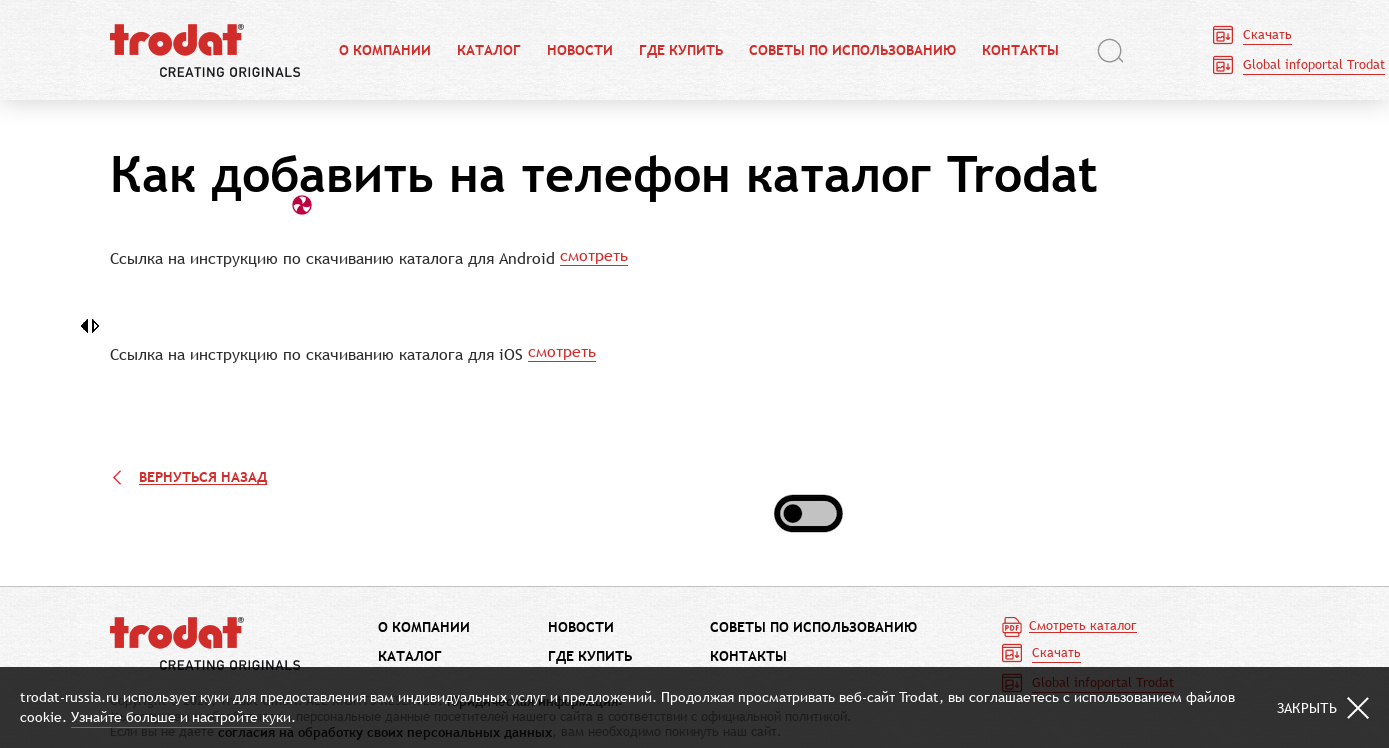 The image size is (1389, 748). What do you see at coordinates (90, 326) in the screenshot?
I see `switch to the right panel or view` at bounding box center [90, 326].